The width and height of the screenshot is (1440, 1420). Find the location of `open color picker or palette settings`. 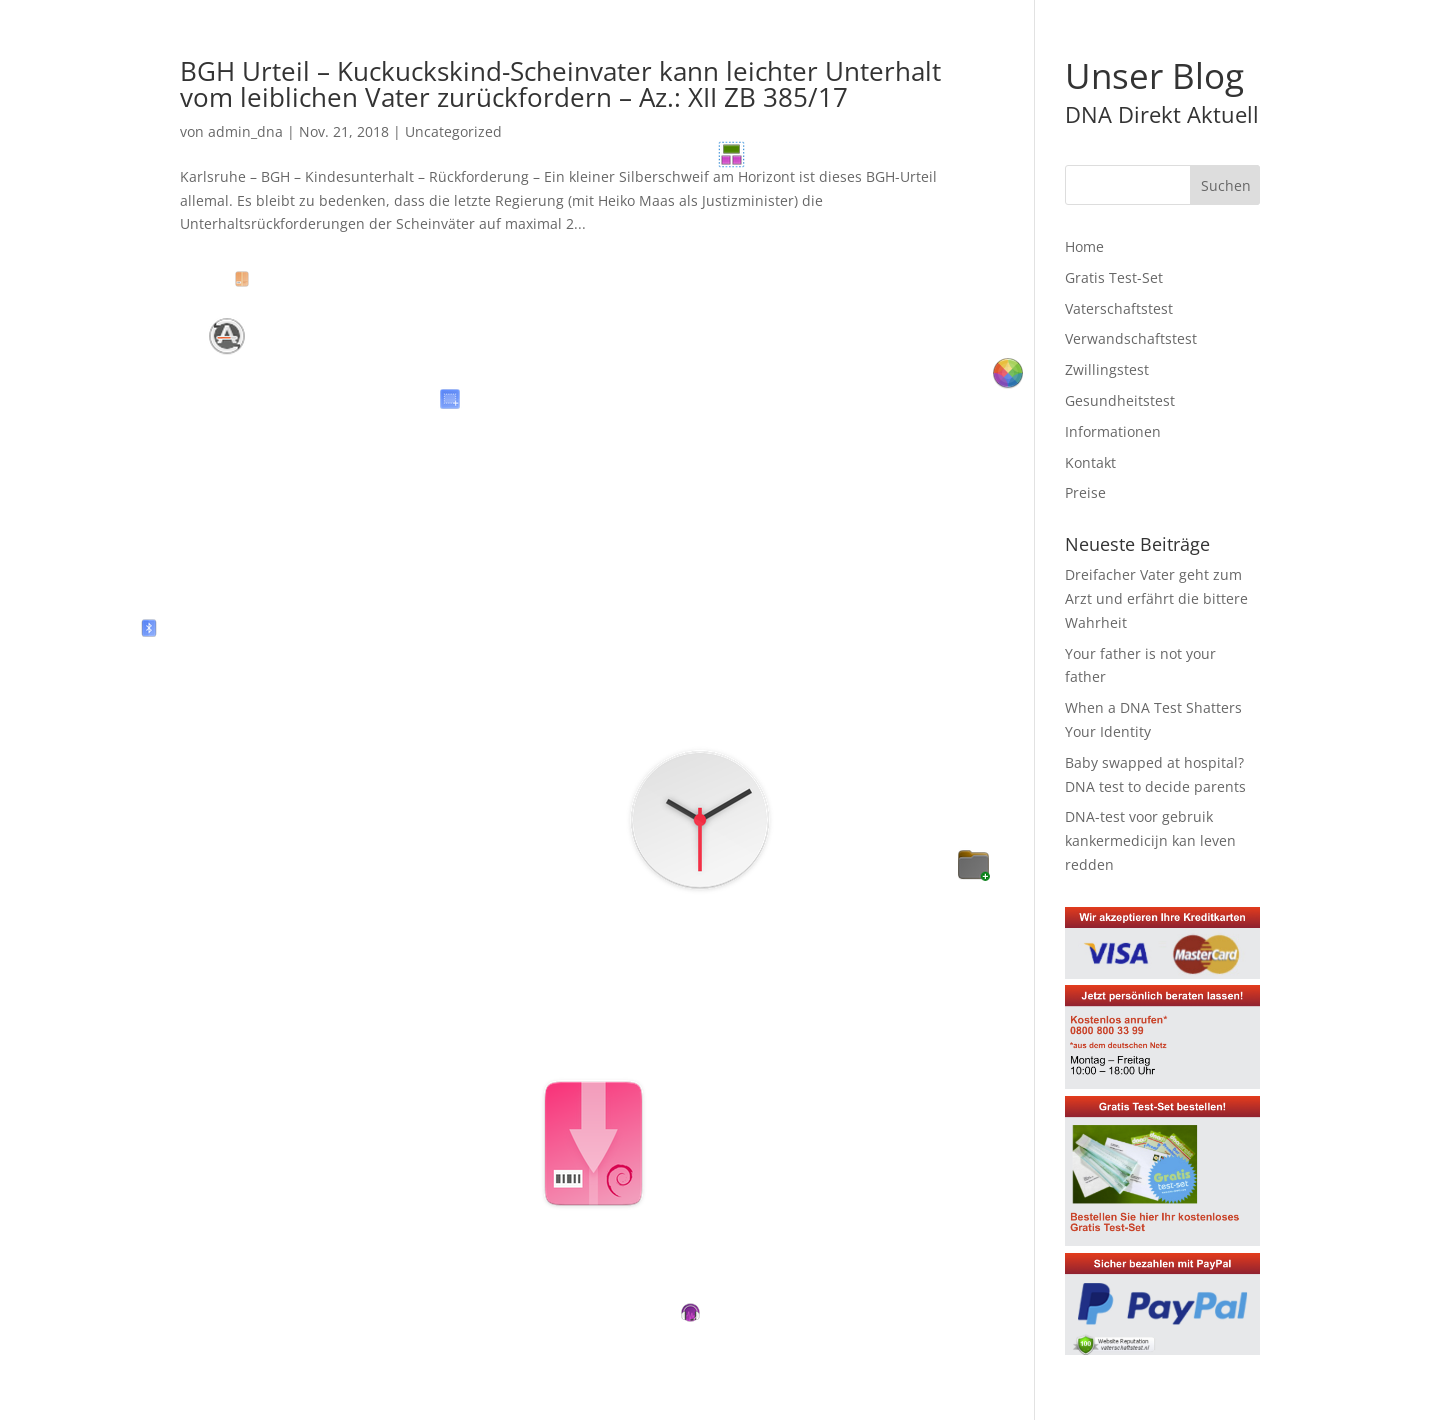

open color picker or palette settings is located at coordinates (1008, 373).